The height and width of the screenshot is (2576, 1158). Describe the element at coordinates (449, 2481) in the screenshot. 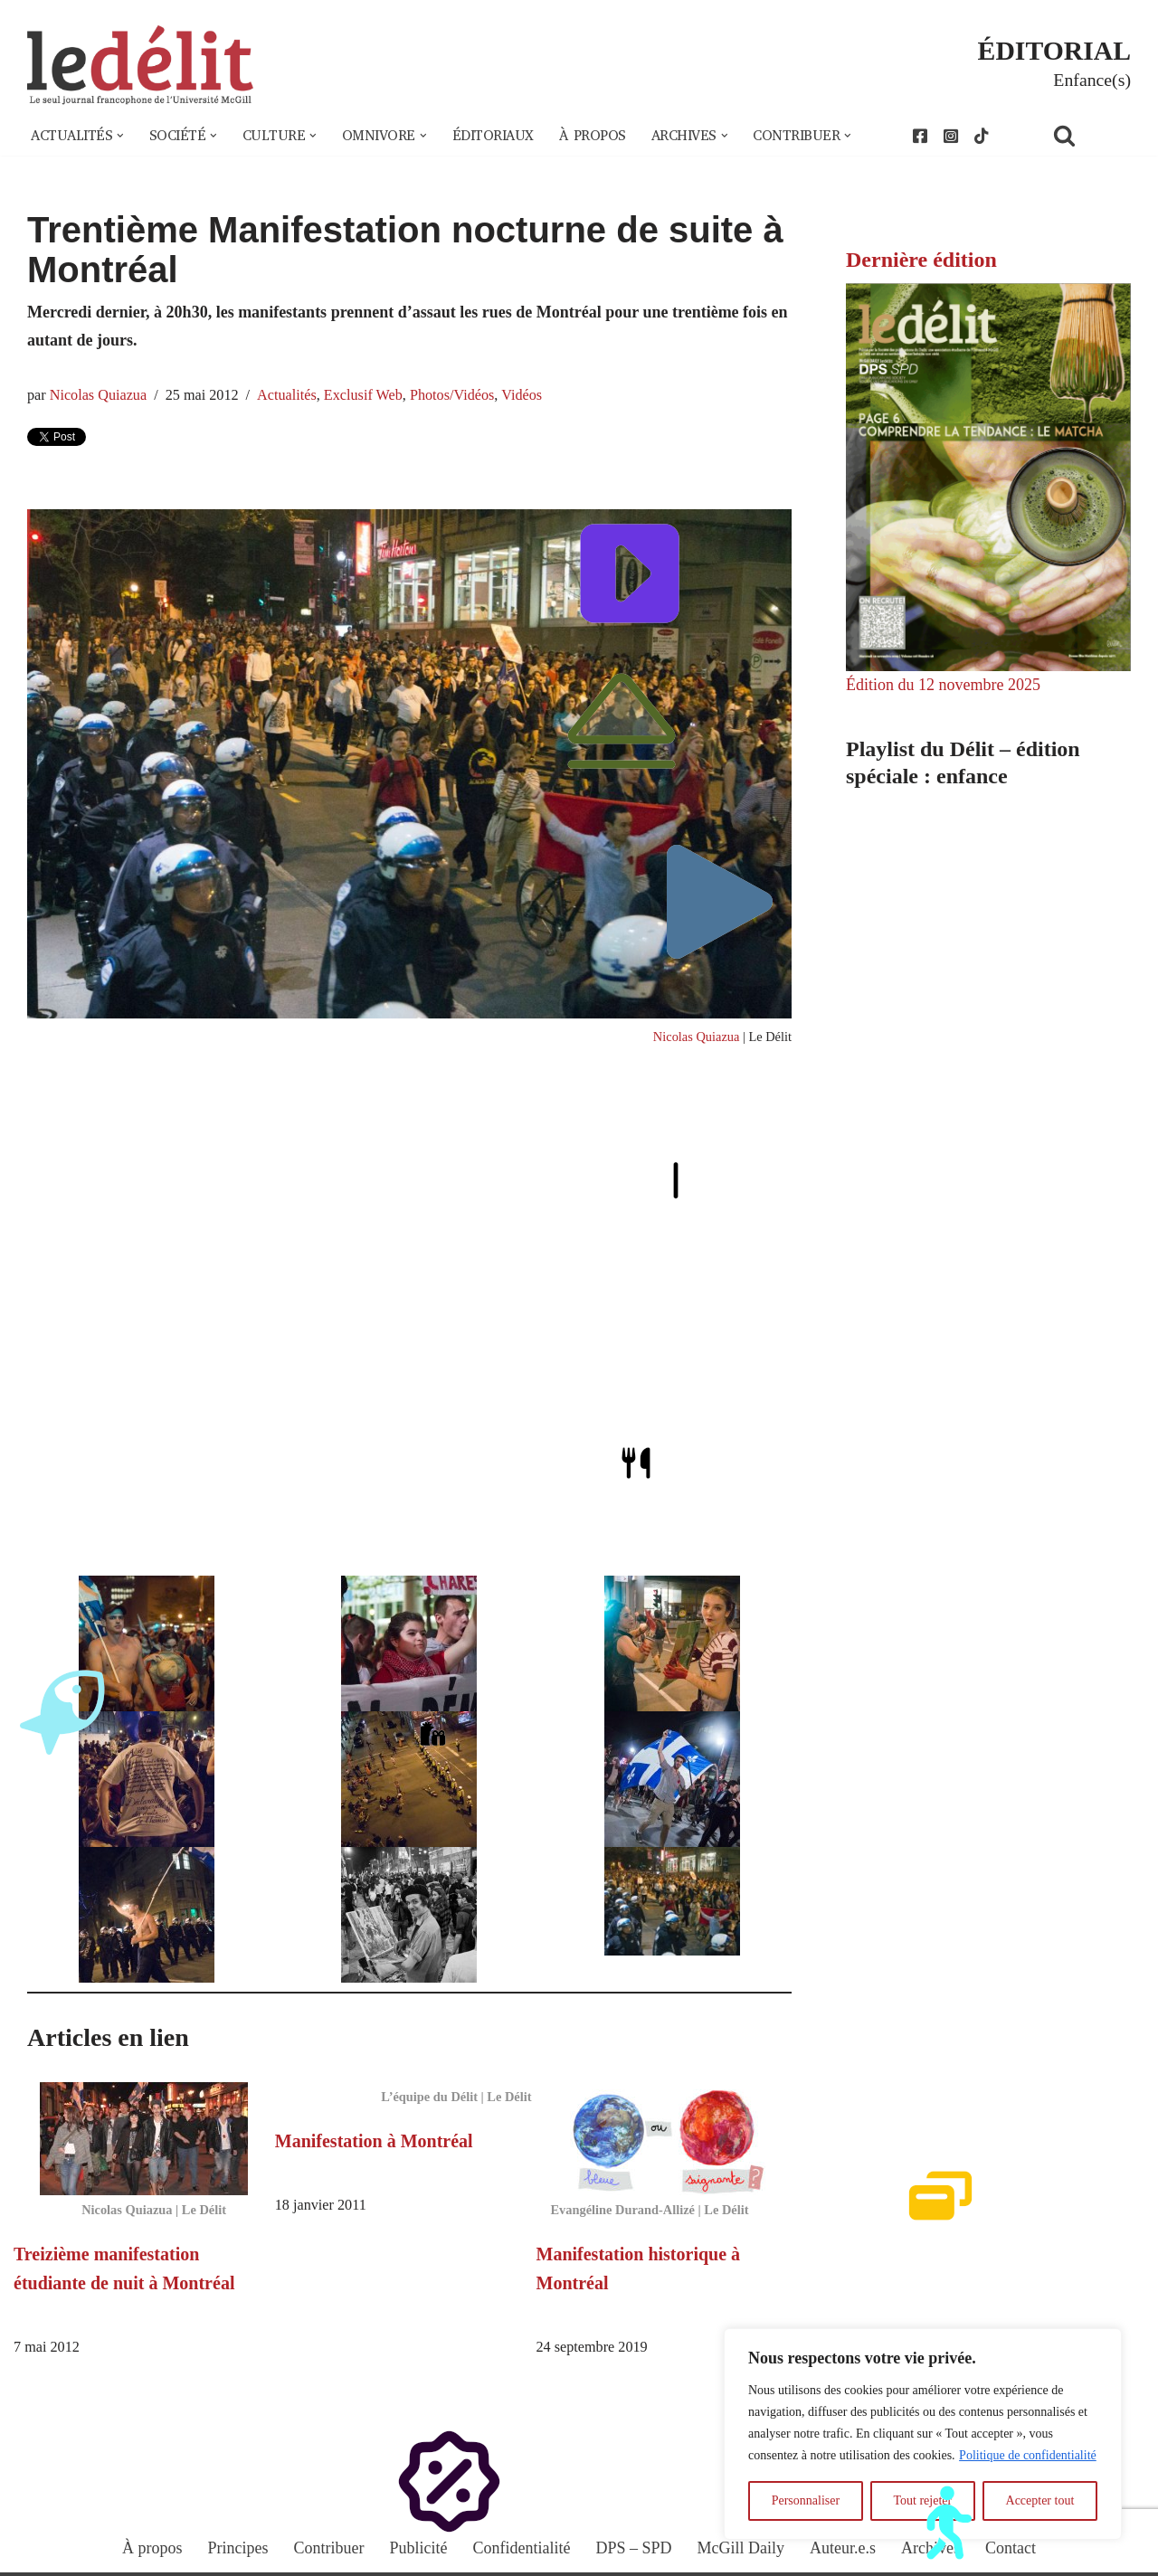

I see `view available discounts or promotions` at that location.